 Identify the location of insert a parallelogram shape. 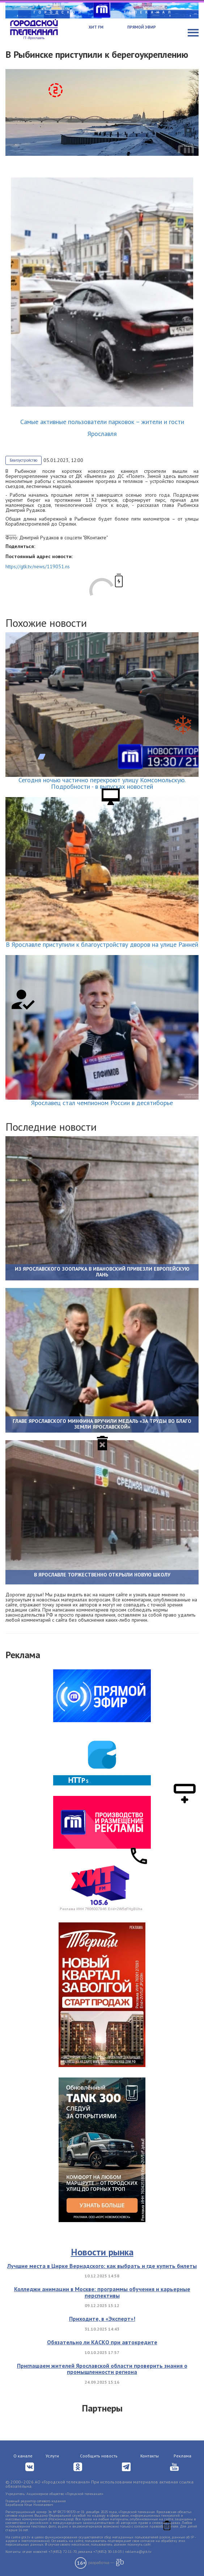
(42, 757).